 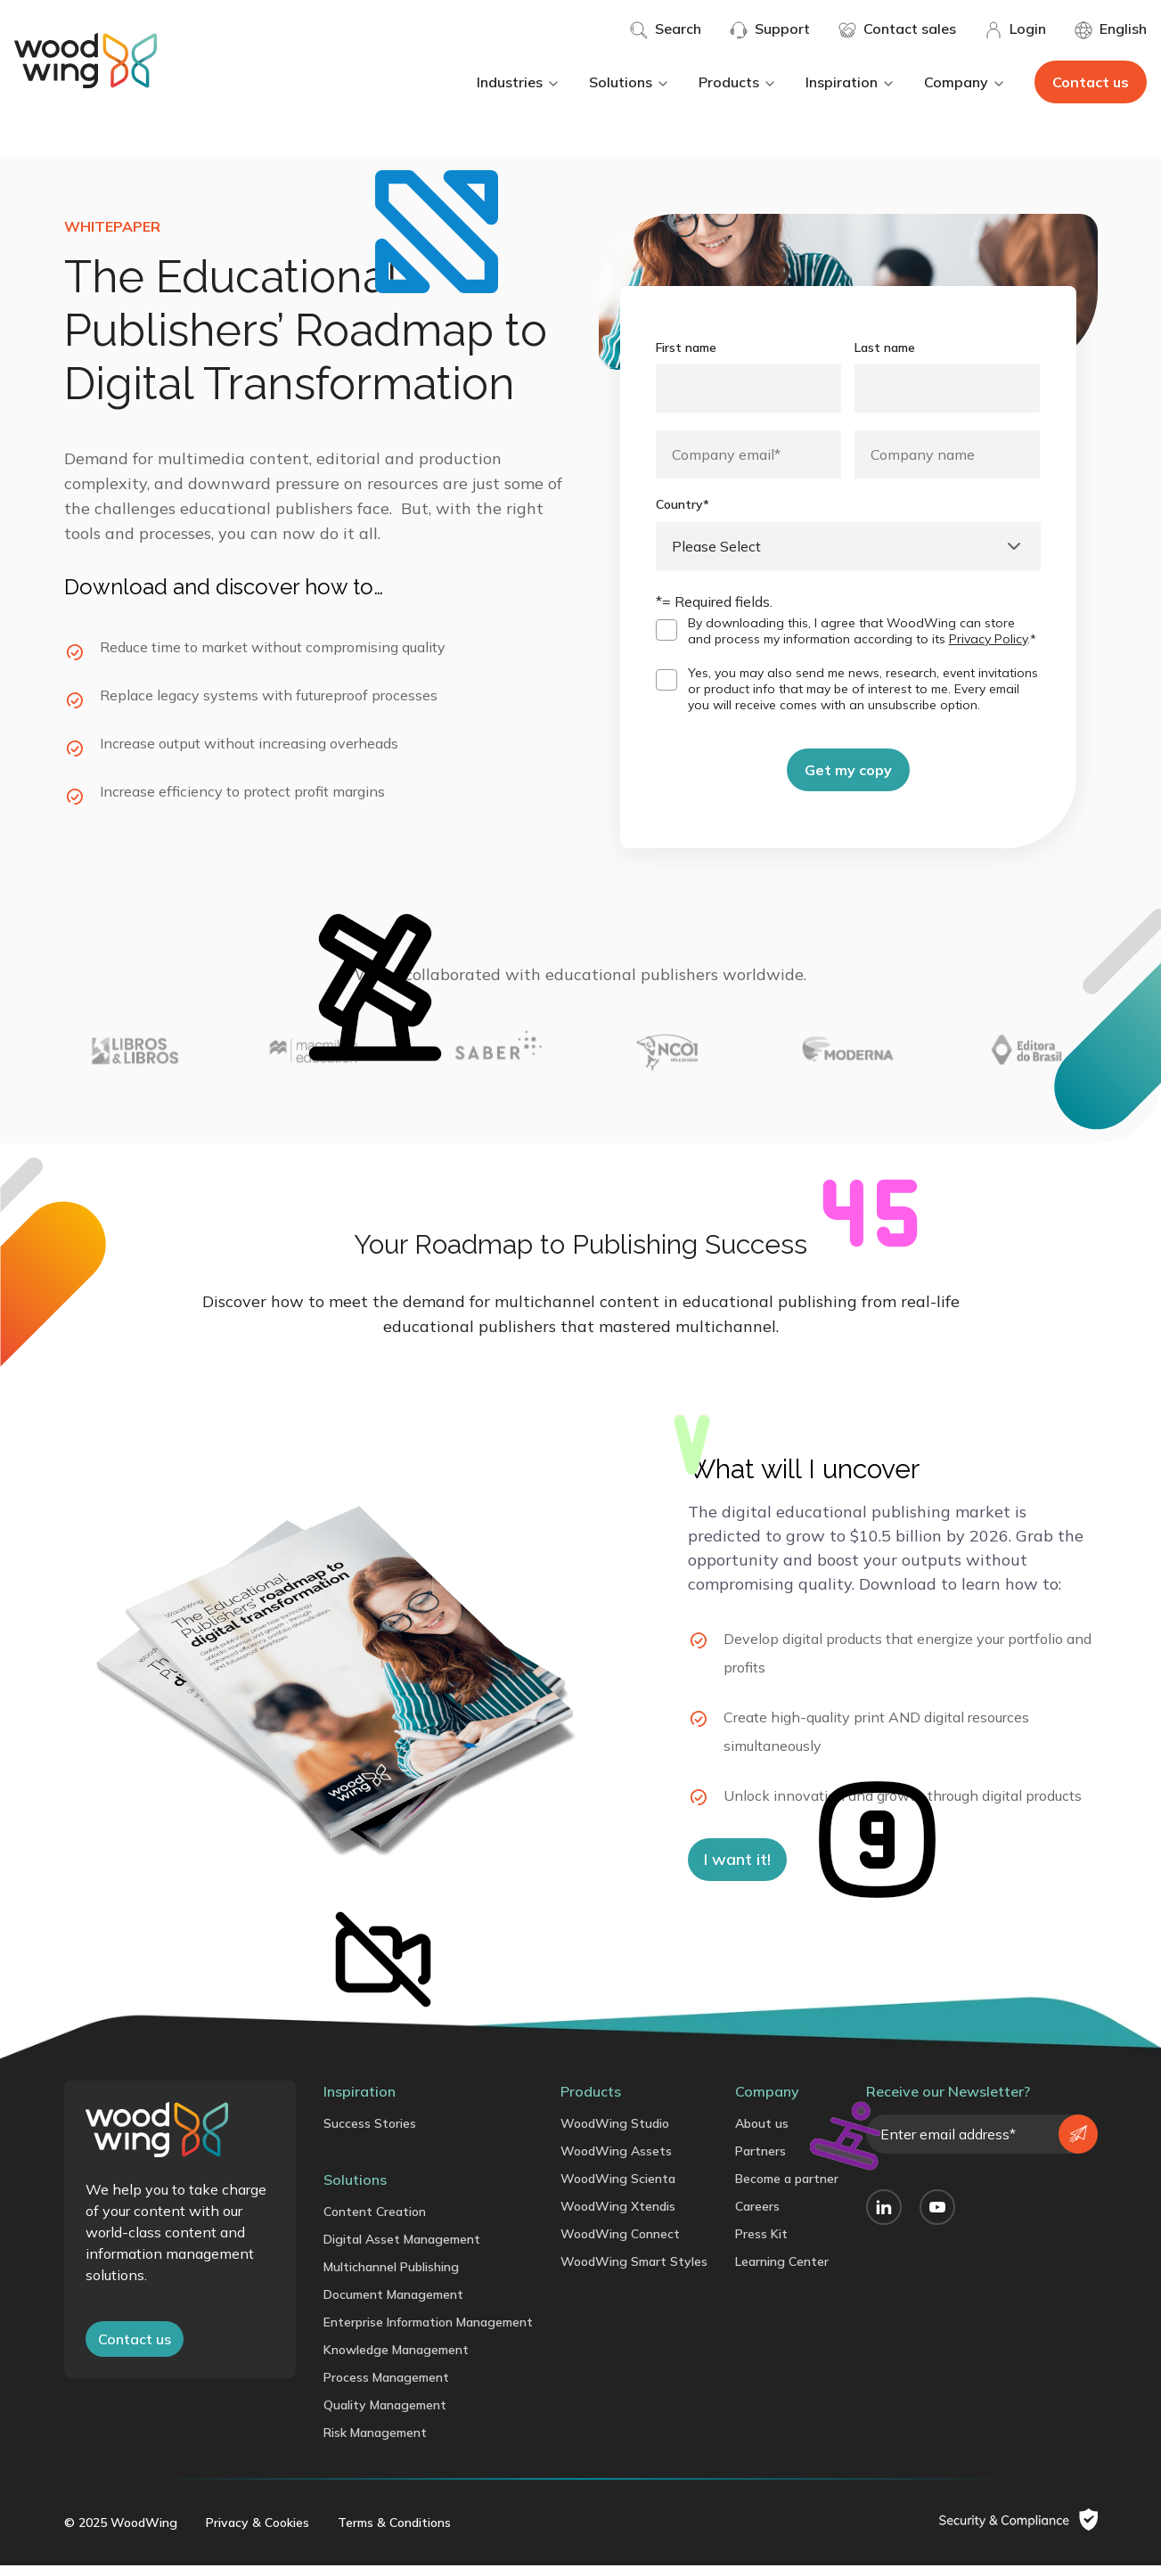 What do you see at coordinates (849, 2136) in the screenshot?
I see `access snowboarding or winter sports content` at bounding box center [849, 2136].